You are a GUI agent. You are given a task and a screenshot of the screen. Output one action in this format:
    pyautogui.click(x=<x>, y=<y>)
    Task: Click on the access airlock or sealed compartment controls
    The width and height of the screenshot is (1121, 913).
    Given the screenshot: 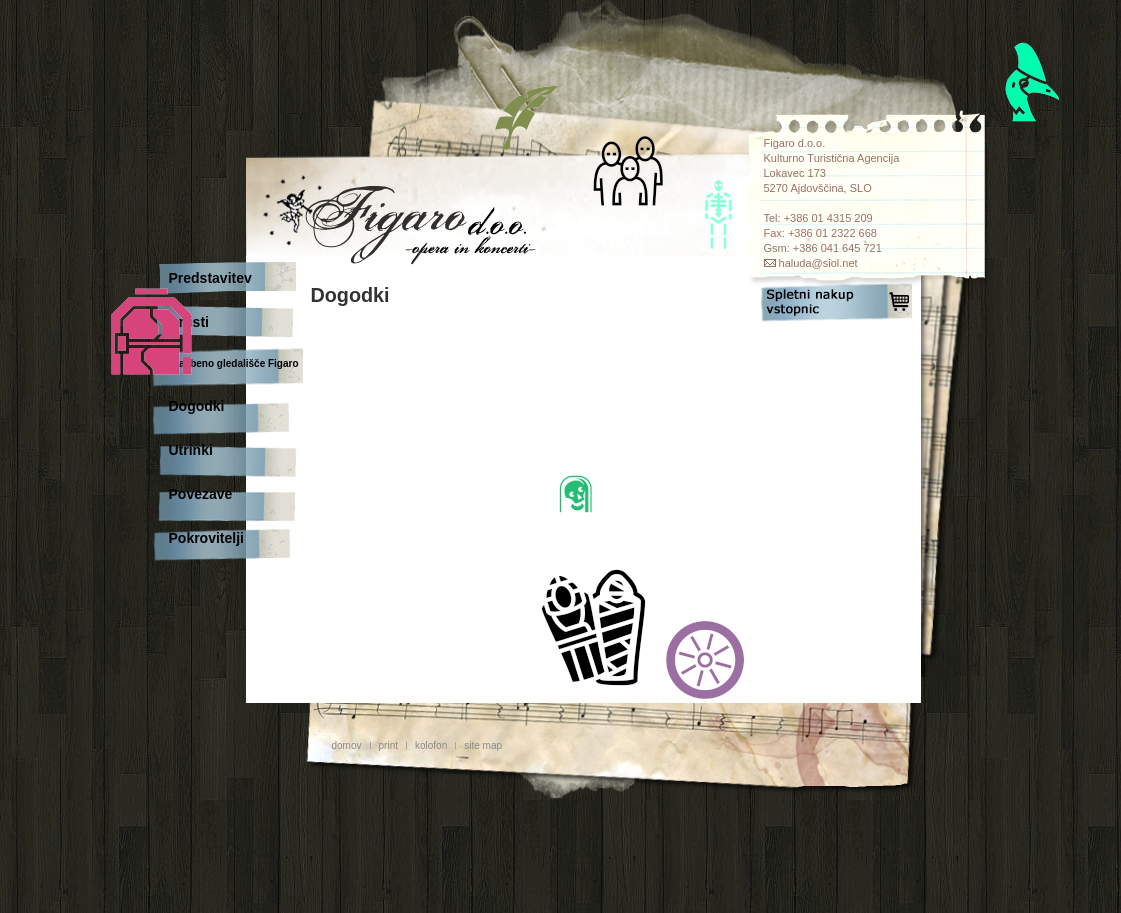 What is the action you would take?
    pyautogui.click(x=151, y=331)
    